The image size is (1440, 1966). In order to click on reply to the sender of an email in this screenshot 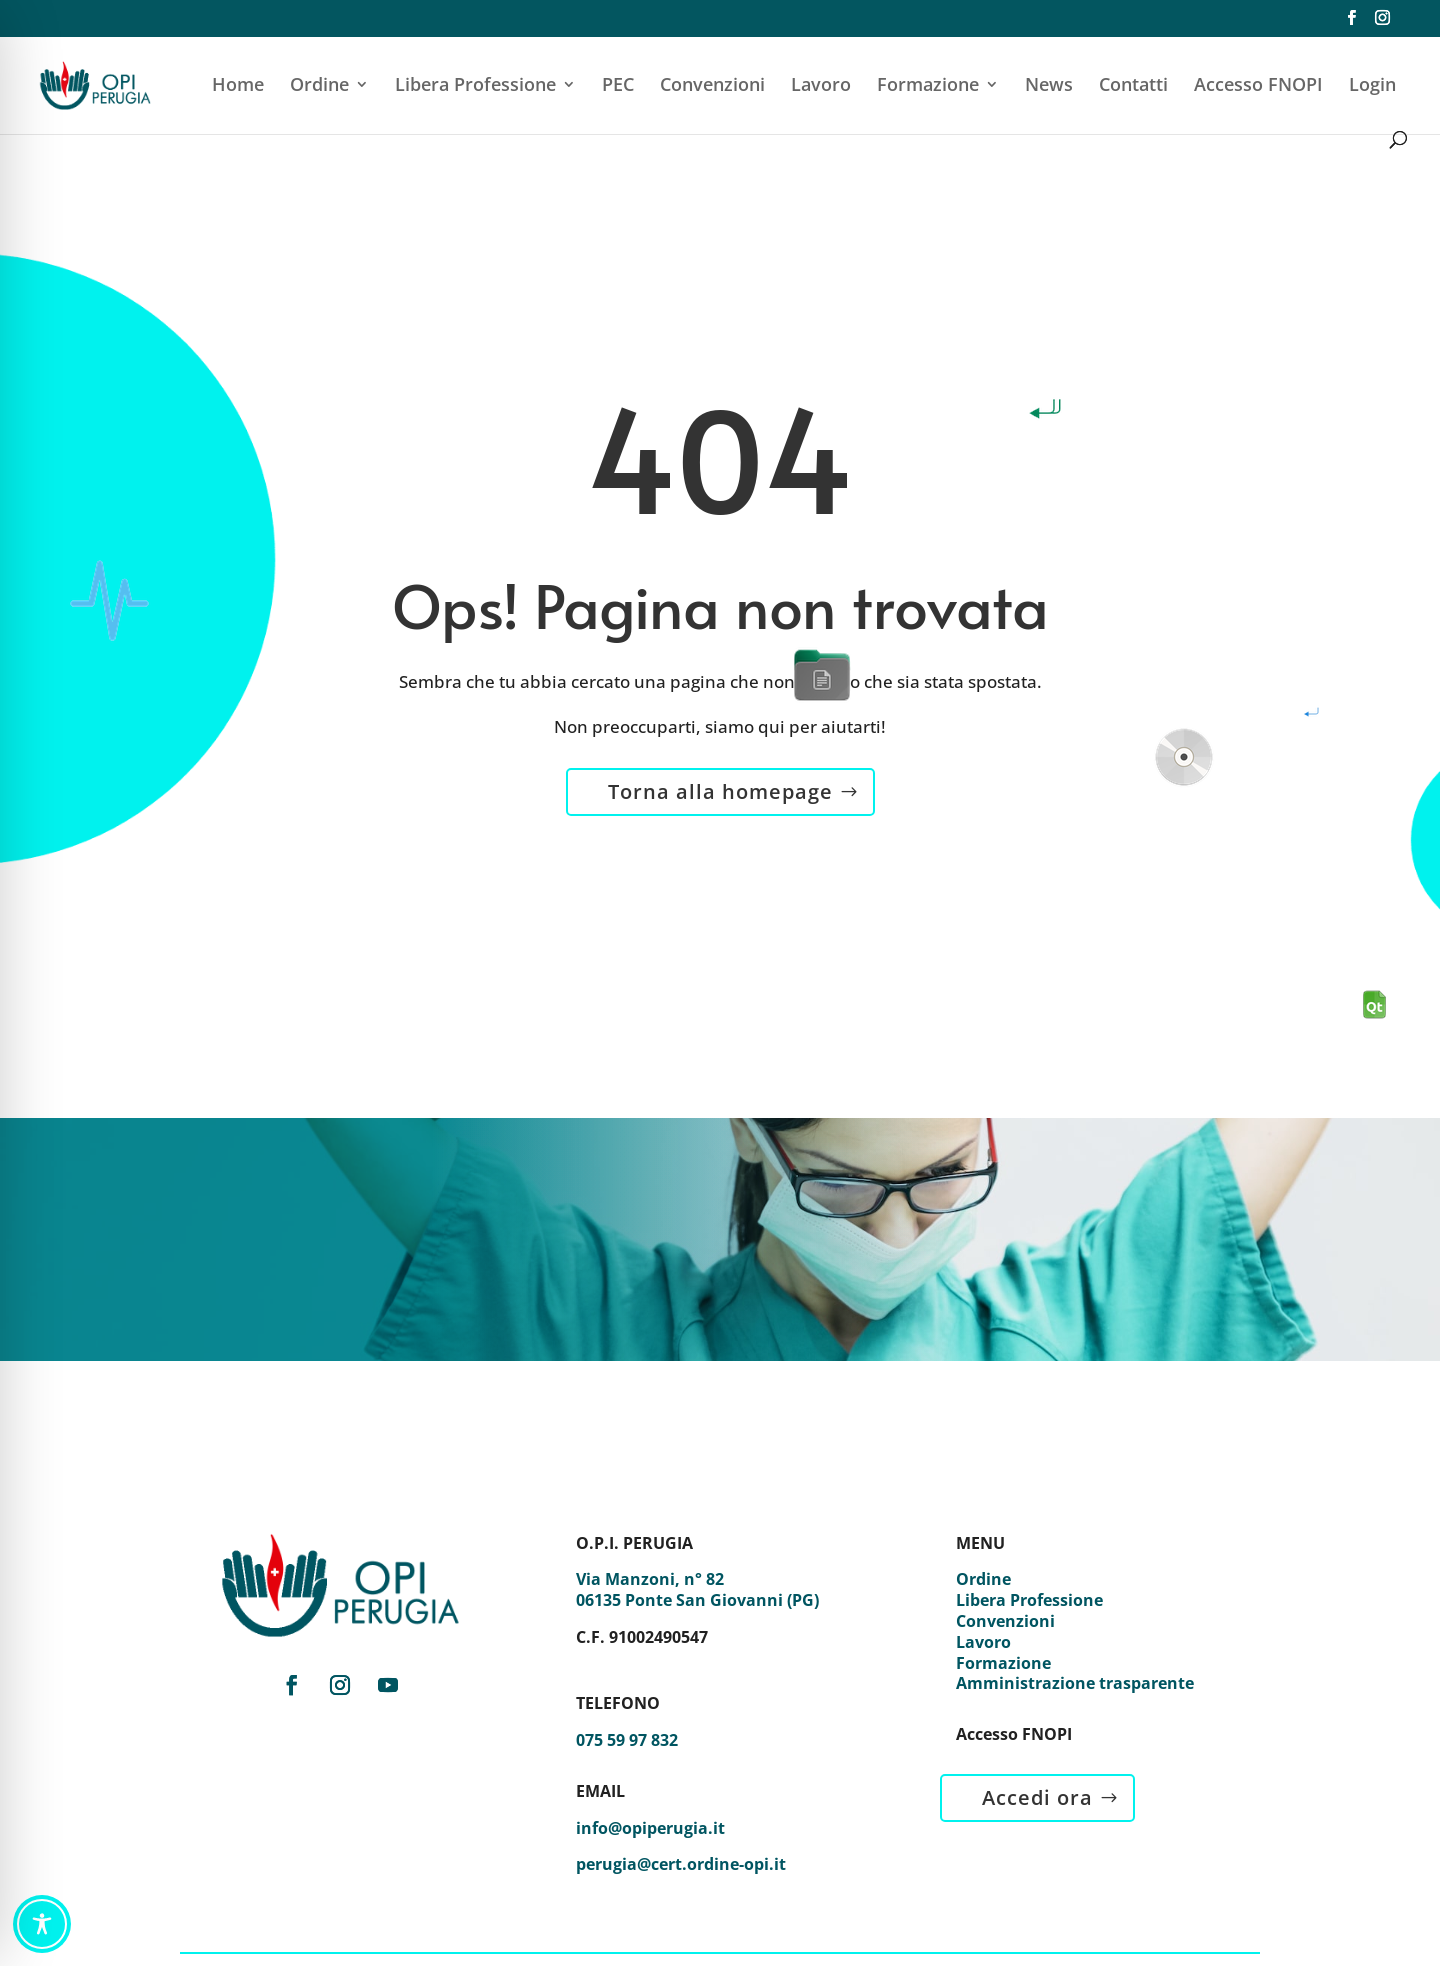, I will do `click(1311, 711)`.